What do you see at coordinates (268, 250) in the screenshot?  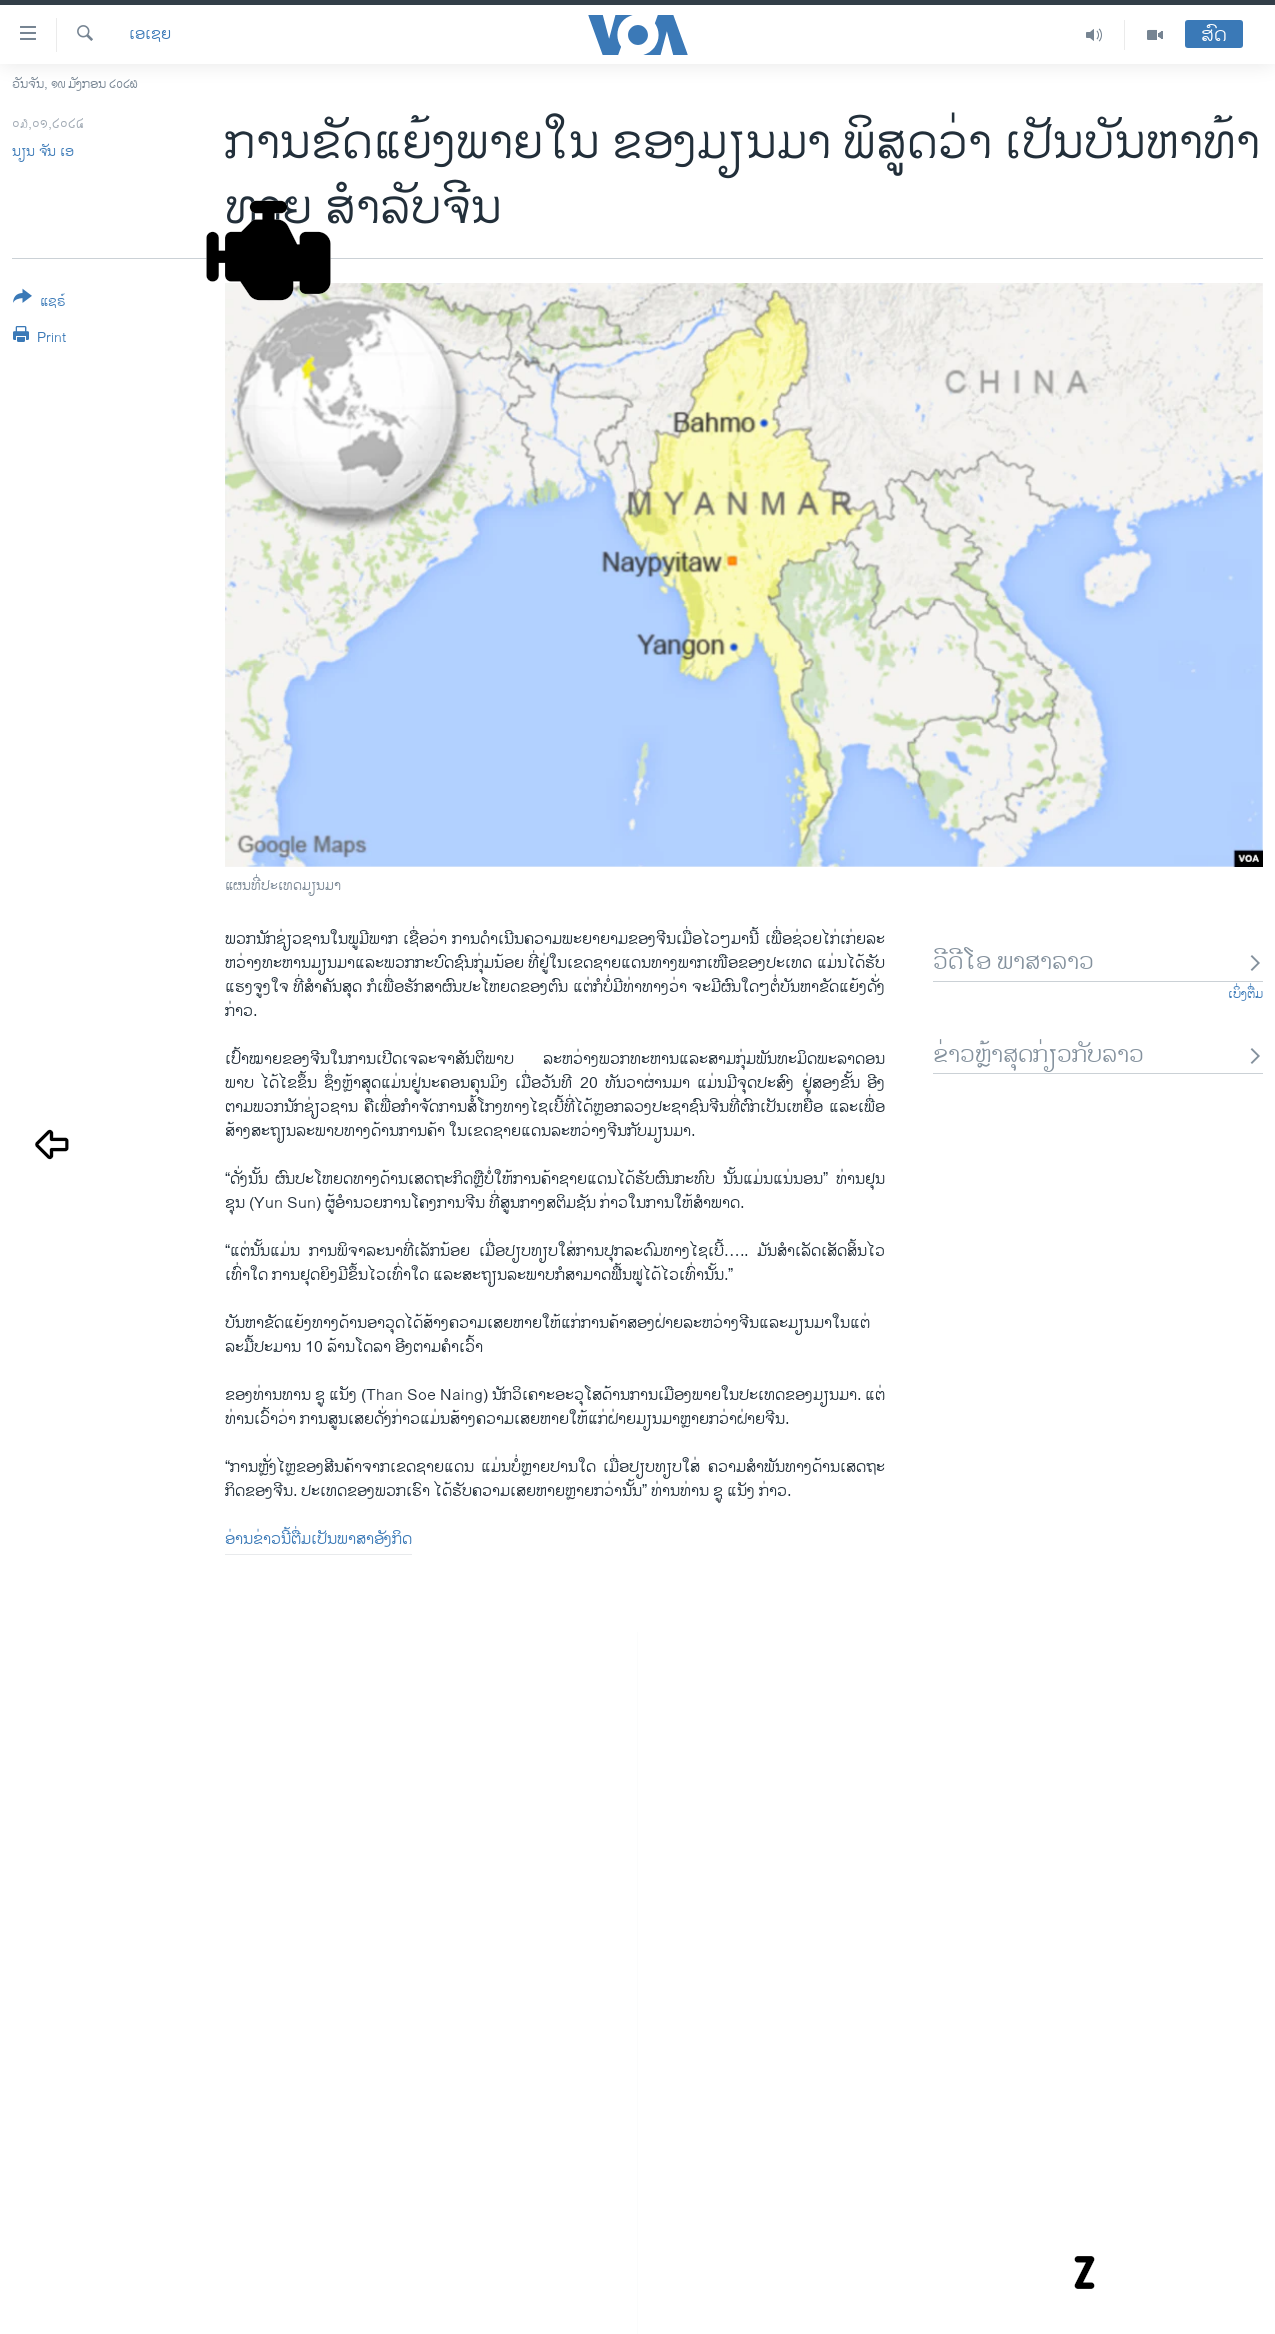 I see `access engine or motor settings` at bounding box center [268, 250].